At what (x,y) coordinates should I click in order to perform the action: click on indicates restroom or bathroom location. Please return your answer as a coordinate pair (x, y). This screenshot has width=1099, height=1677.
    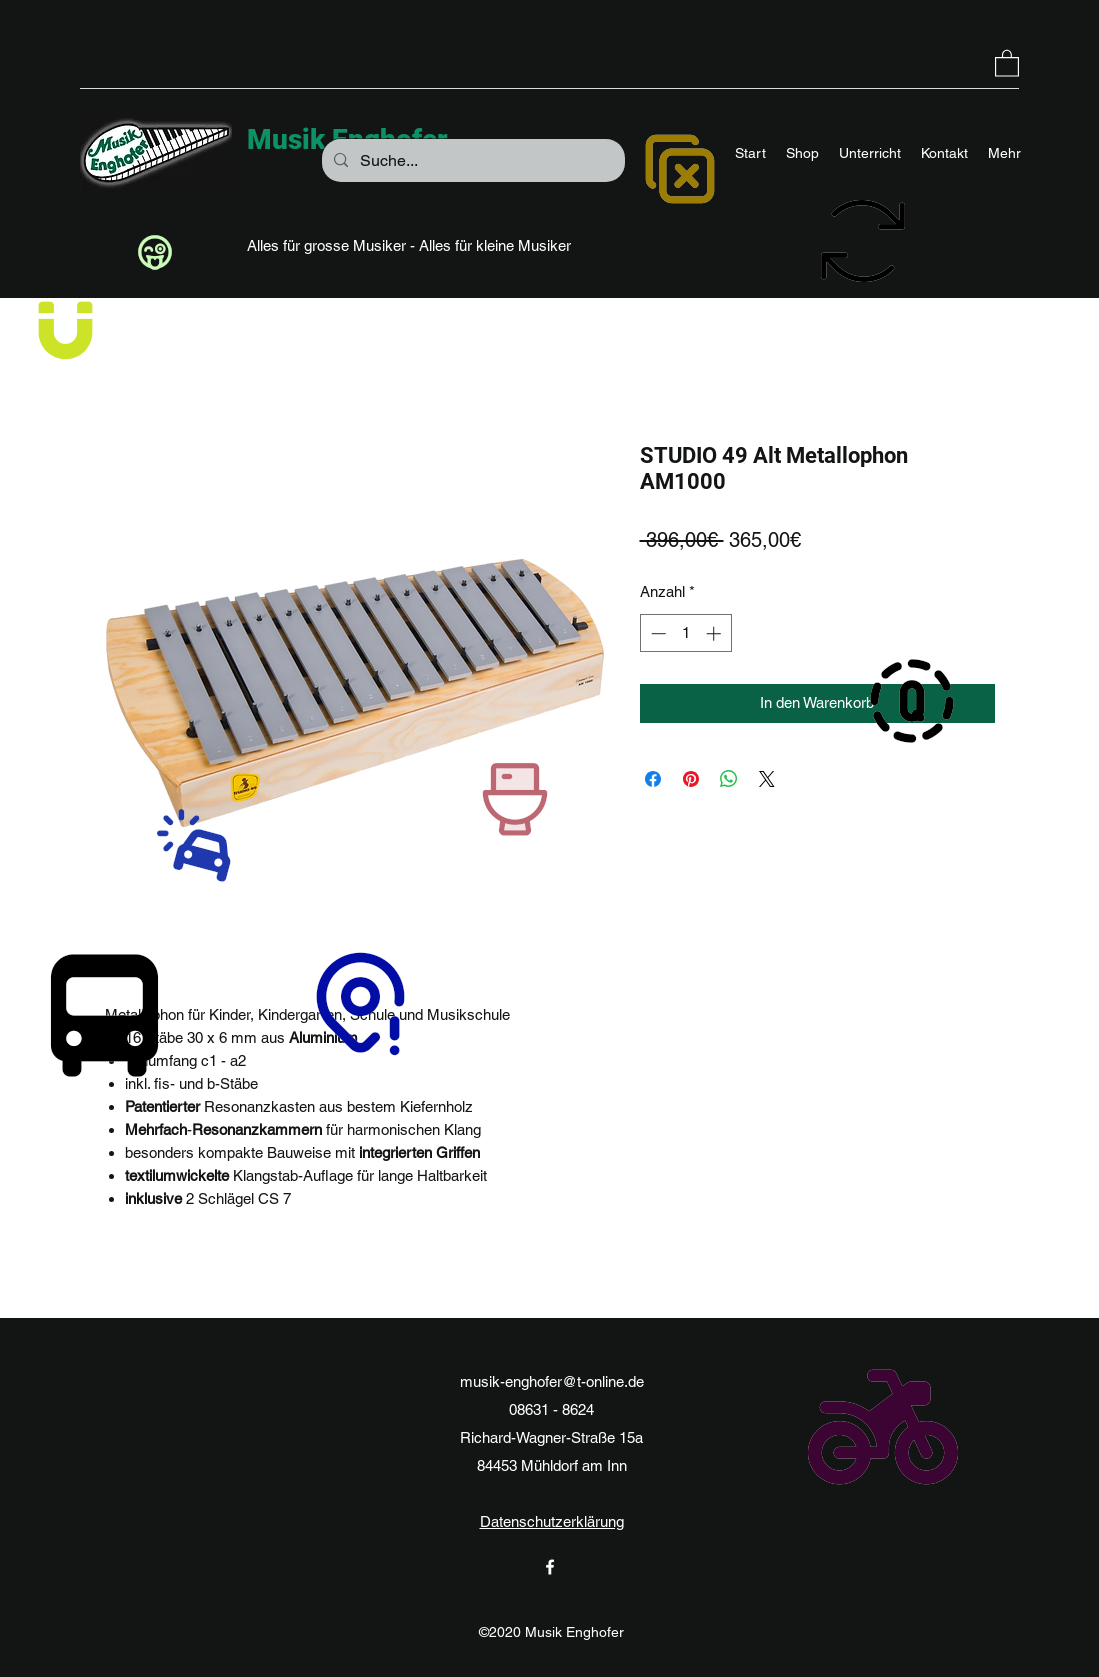
    Looking at the image, I should click on (515, 798).